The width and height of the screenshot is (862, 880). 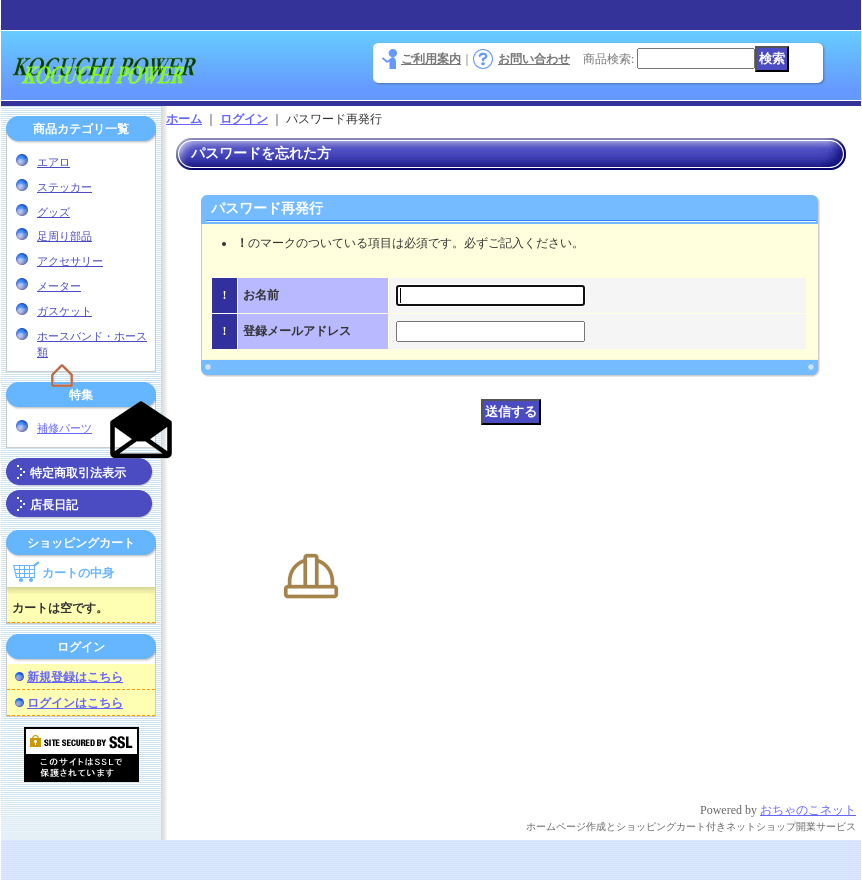 What do you see at coordinates (62, 376) in the screenshot?
I see `navigate to home screen` at bounding box center [62, 376].